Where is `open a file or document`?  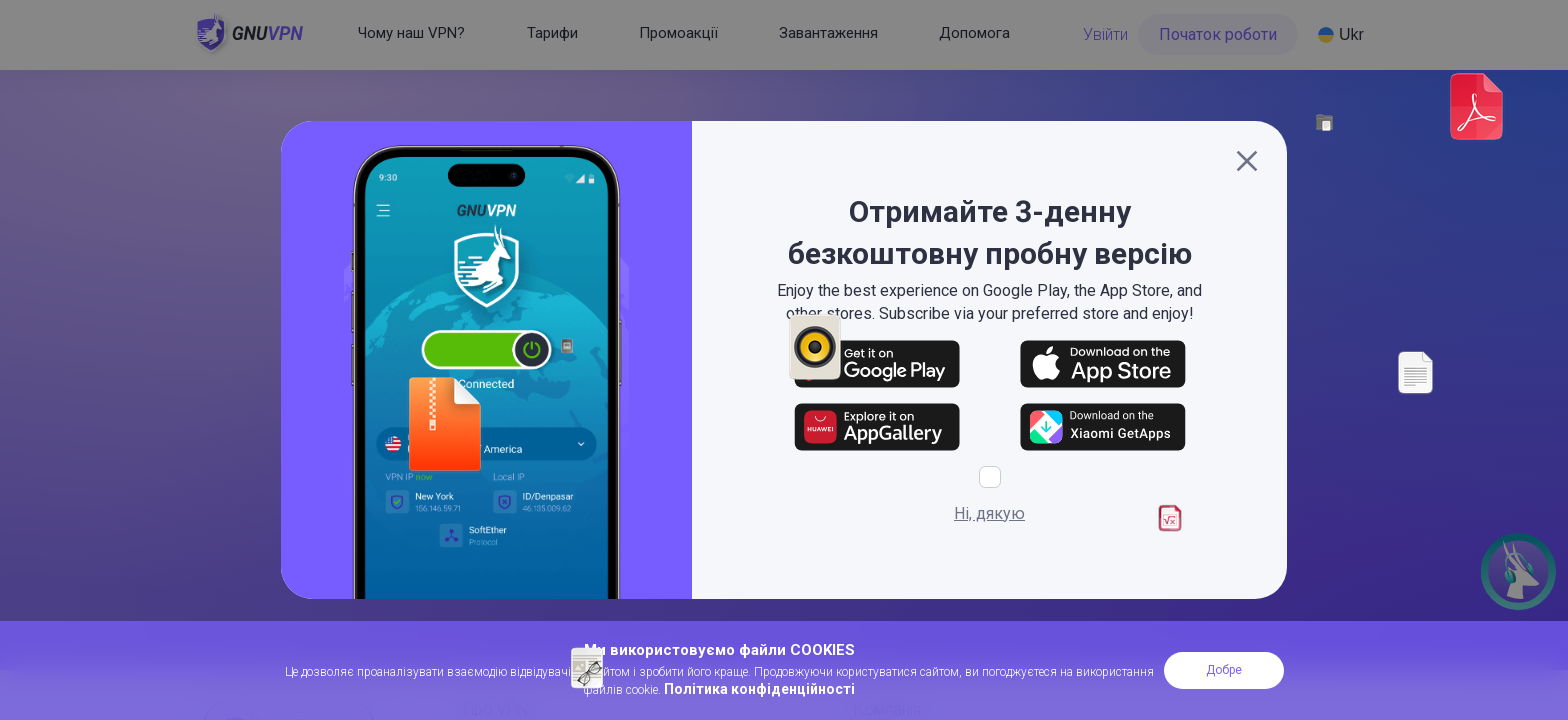 open a file or document is located at coordinates (1324, 122).